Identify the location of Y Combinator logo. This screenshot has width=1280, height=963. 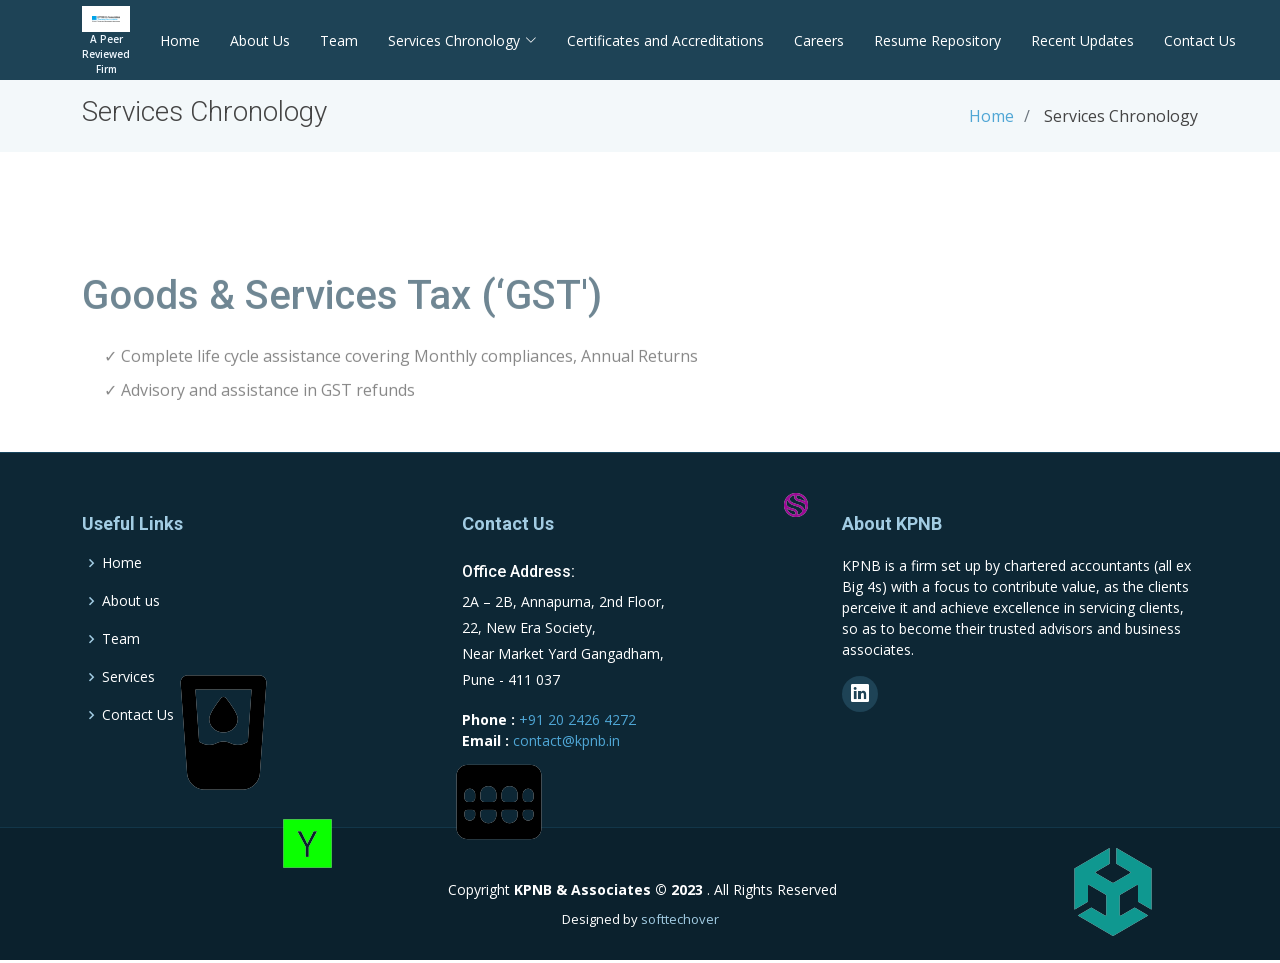
(307, 843).